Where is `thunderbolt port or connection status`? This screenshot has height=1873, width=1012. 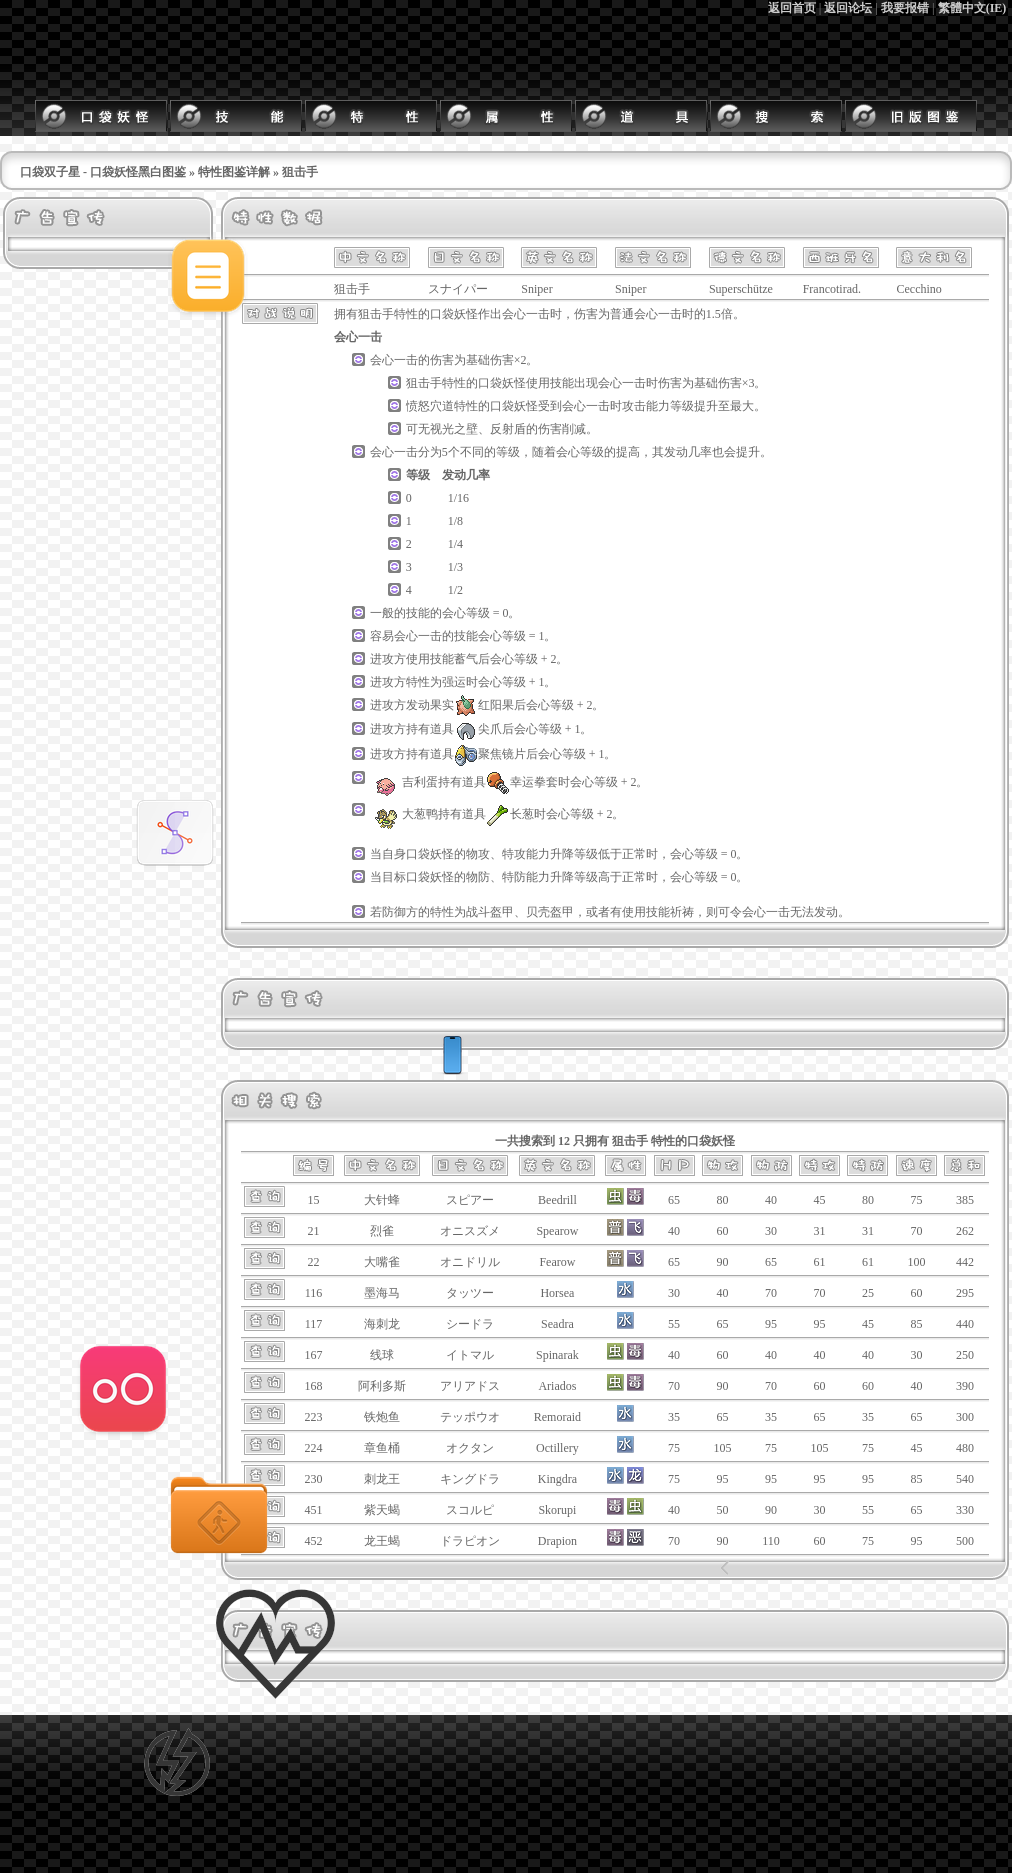 thunderbolt port or connection status is located at coordinates (177, 1763).